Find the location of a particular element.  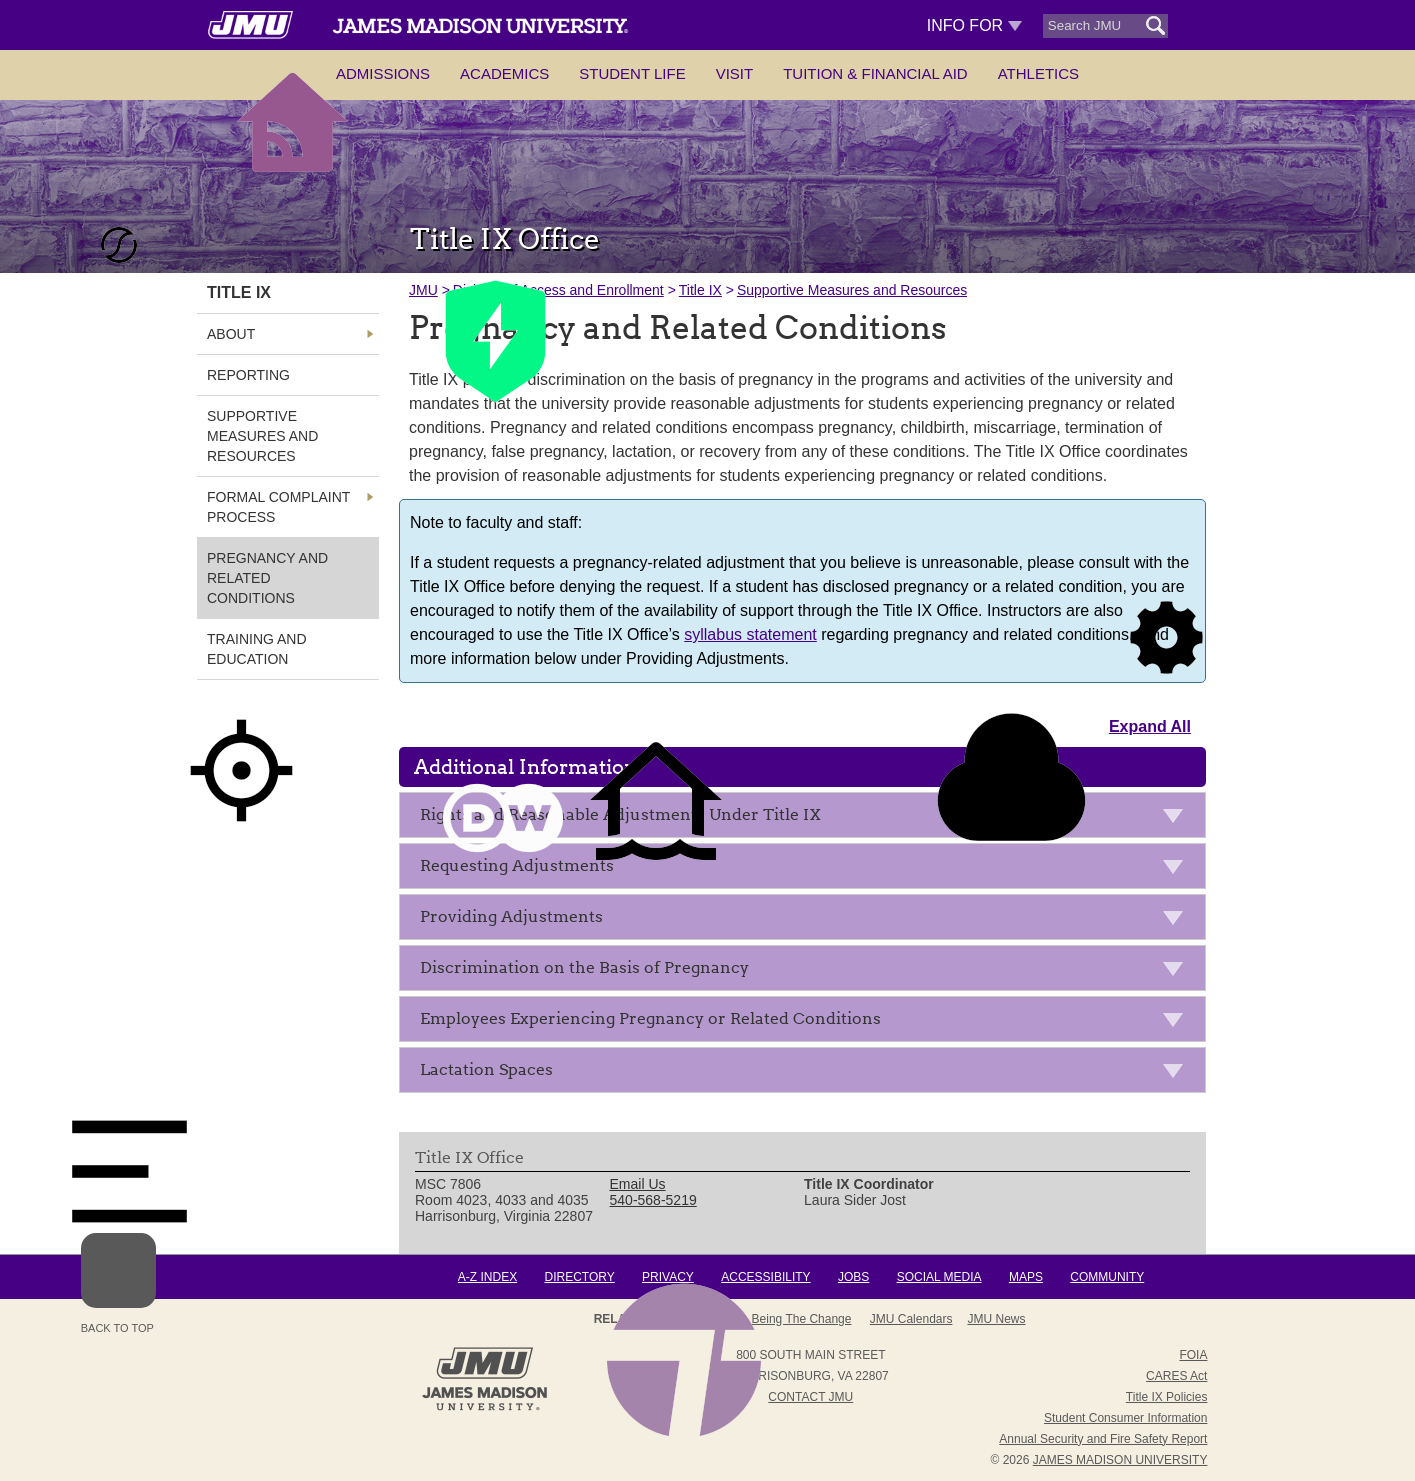

open the Deutsche Welle news app is located at coordinates (503, 818).